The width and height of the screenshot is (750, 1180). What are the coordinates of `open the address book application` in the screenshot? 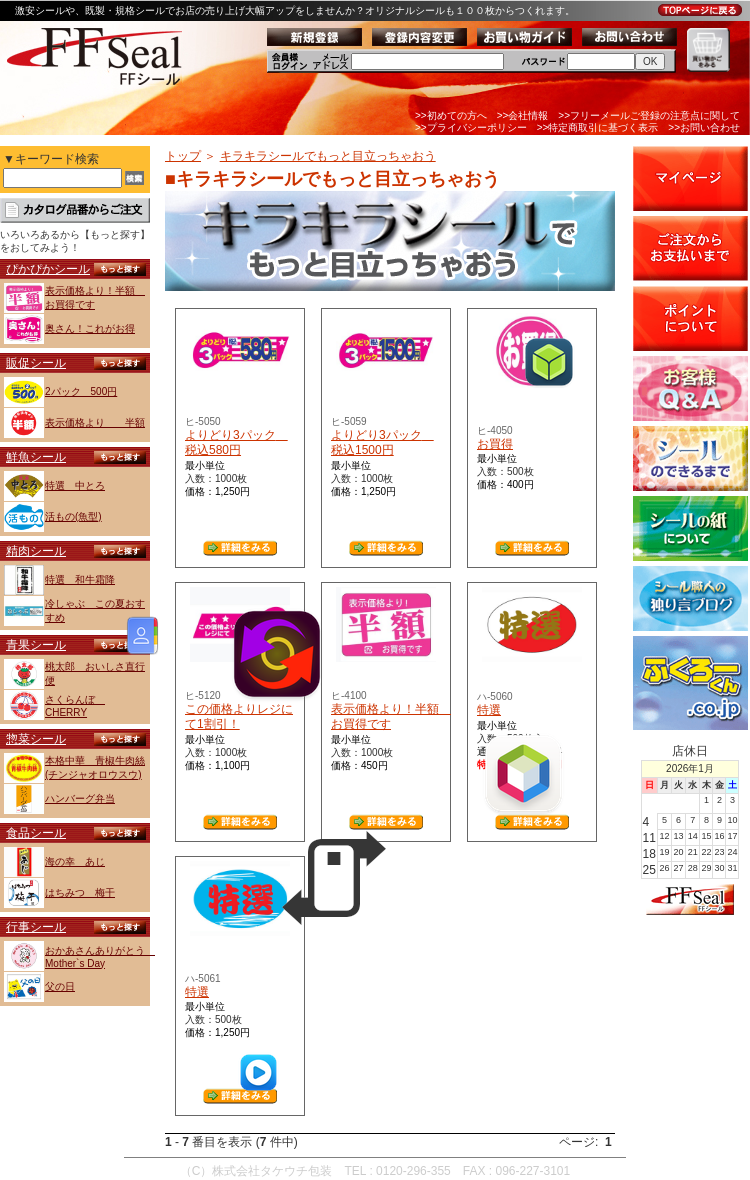 It's located at (142, 635).